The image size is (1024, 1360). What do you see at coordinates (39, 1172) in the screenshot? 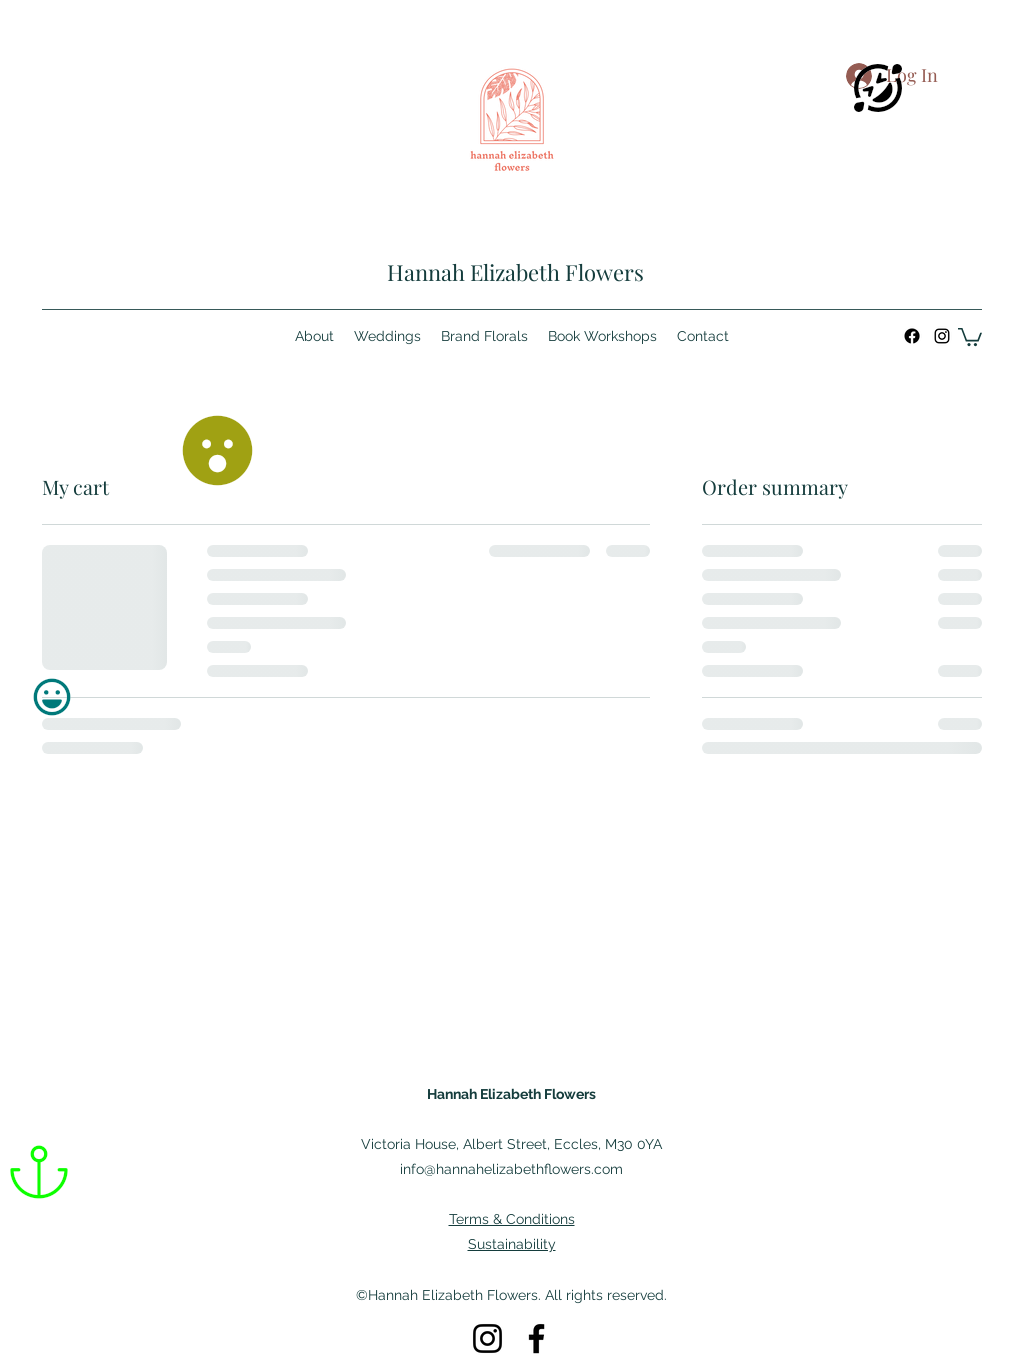
I see `anchor link or element to a fixed position` at bounding box center [39, 1172].